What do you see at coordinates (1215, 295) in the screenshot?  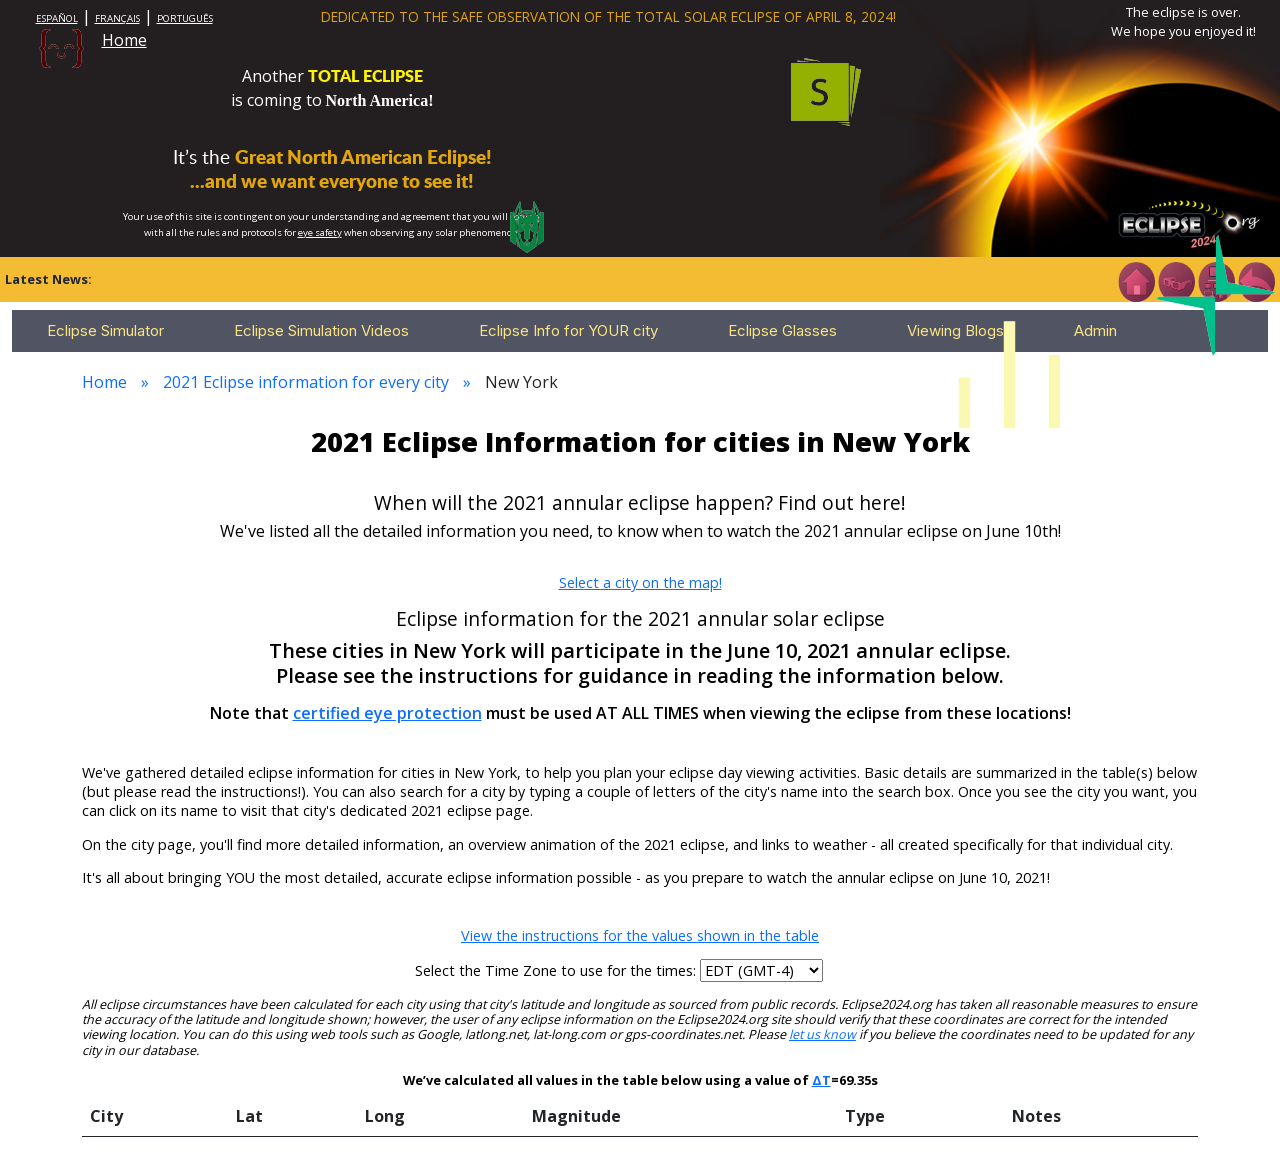 I see `polestar electric vehicle brand logo` at bounding box center [1215, 295].